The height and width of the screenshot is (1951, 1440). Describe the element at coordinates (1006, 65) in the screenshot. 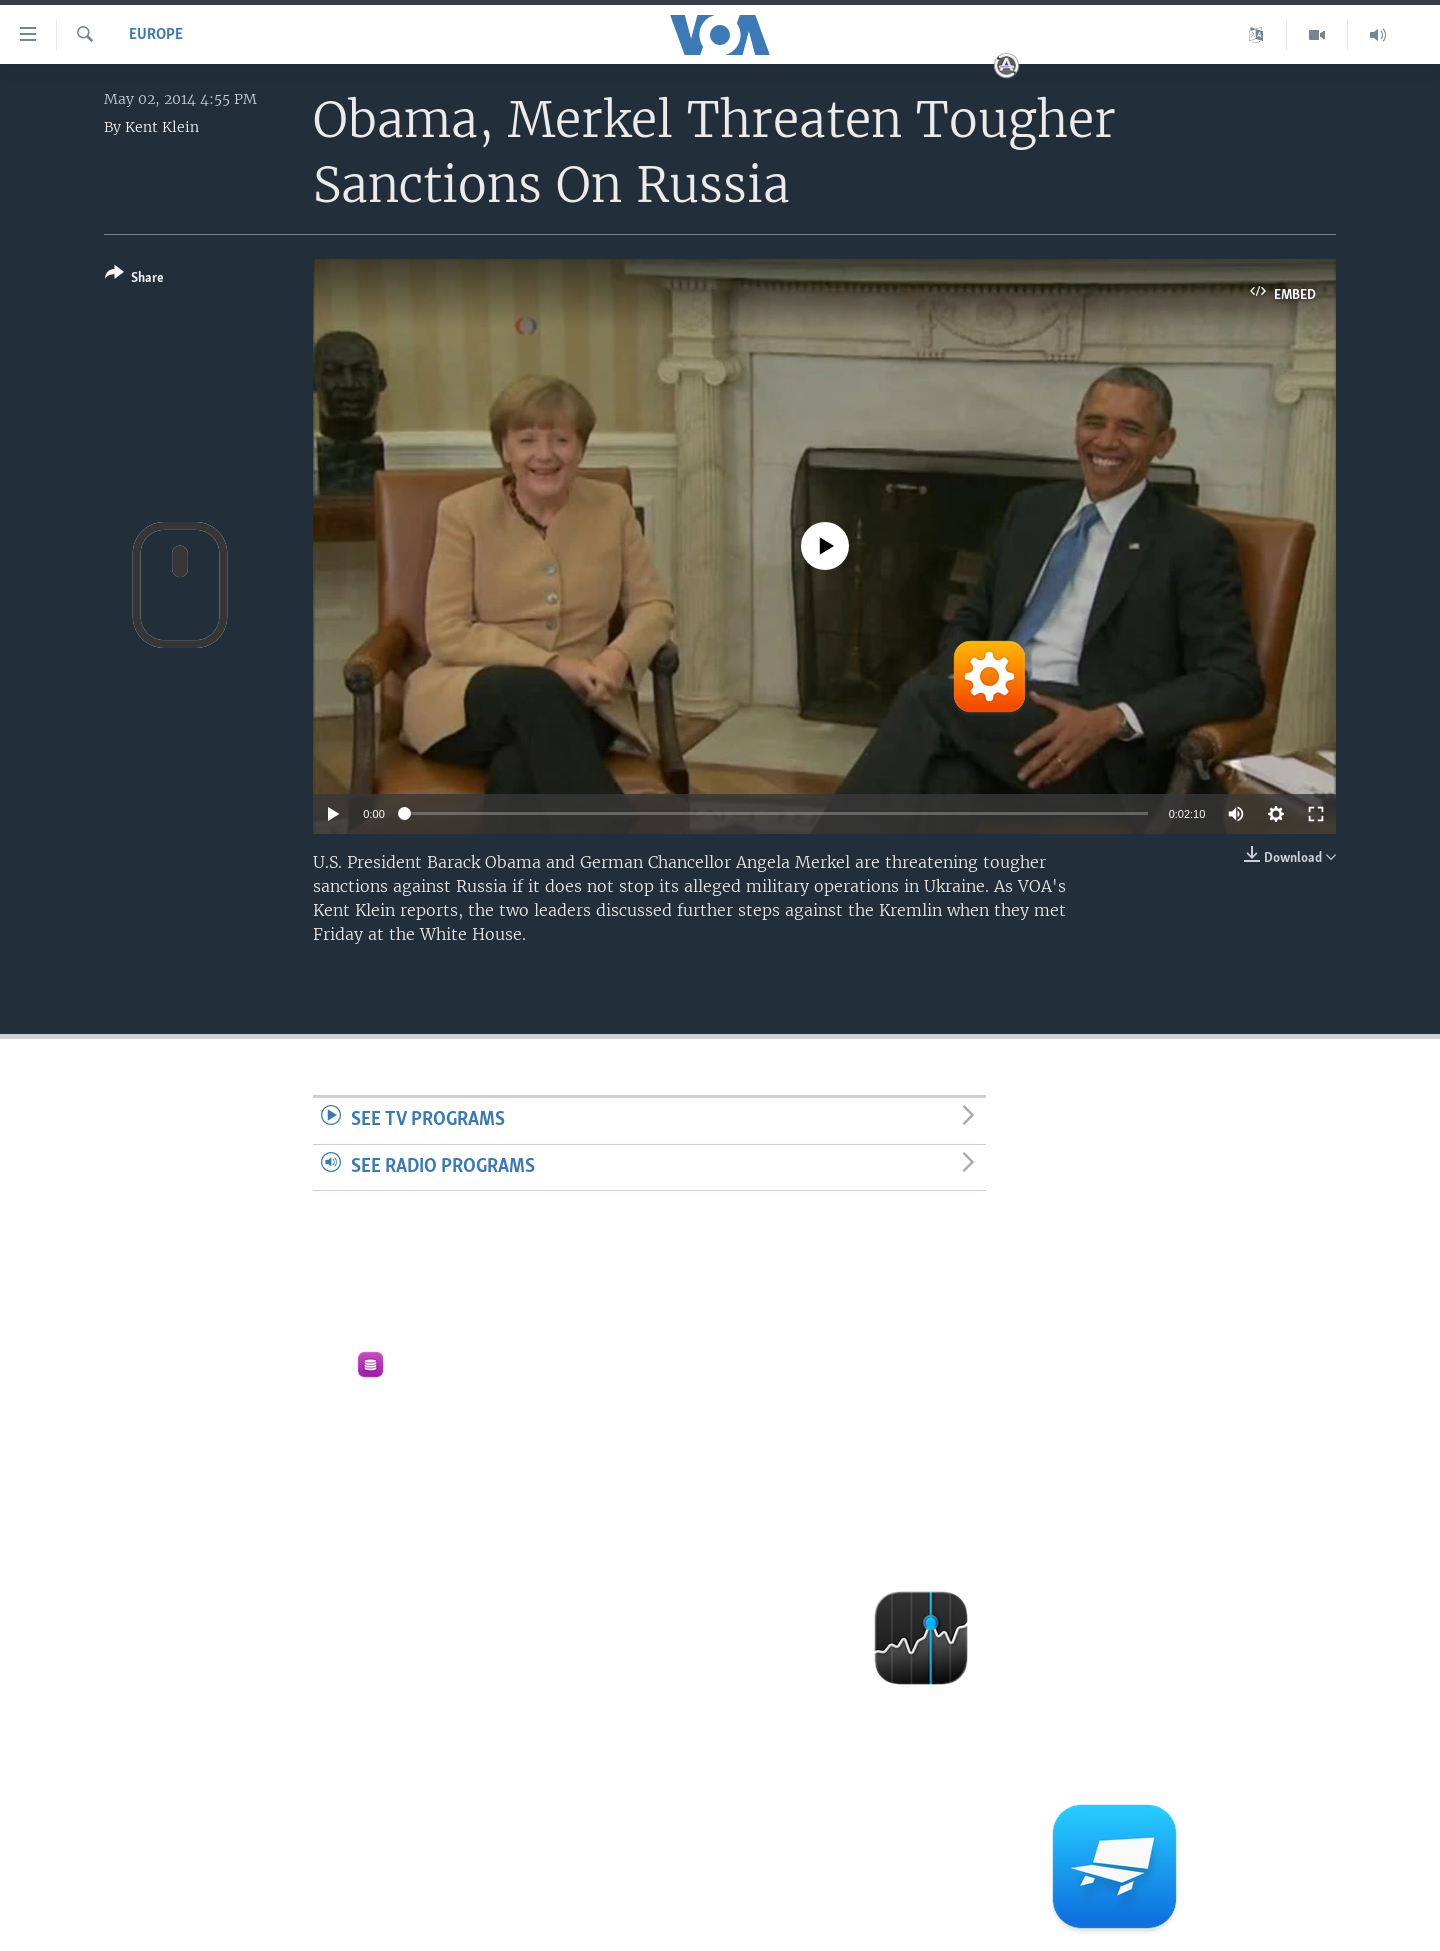

I see `check for available system updates` at that location.